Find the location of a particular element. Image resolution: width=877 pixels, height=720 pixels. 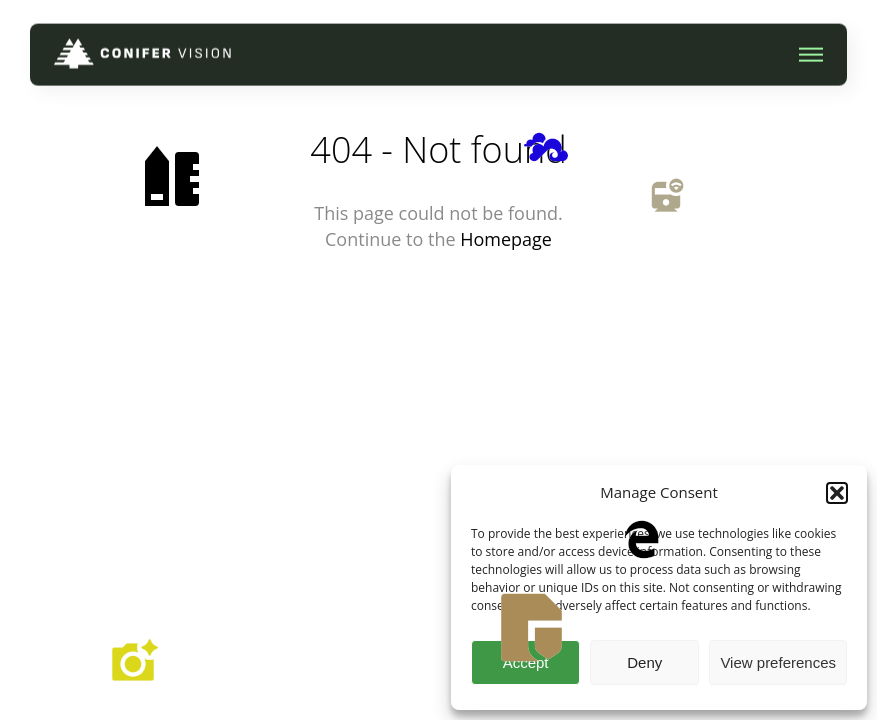

indicates a protected or secure file is located at coordinates (531, 627).